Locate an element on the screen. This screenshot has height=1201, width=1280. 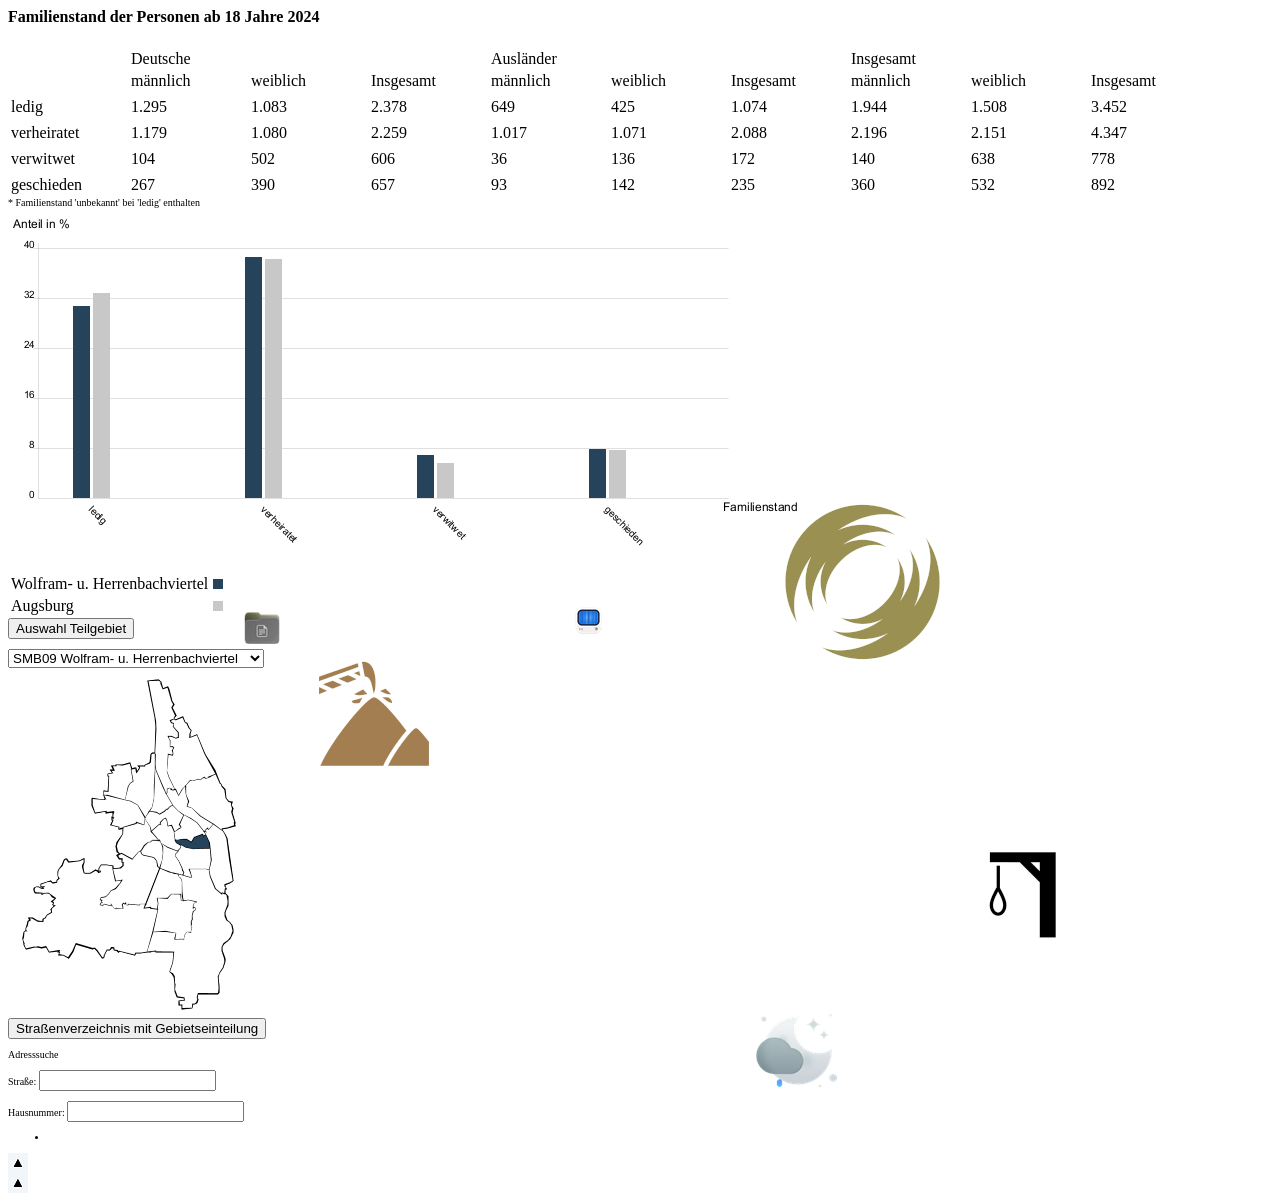
open nostalgia app is located at coordinates (588, 620).